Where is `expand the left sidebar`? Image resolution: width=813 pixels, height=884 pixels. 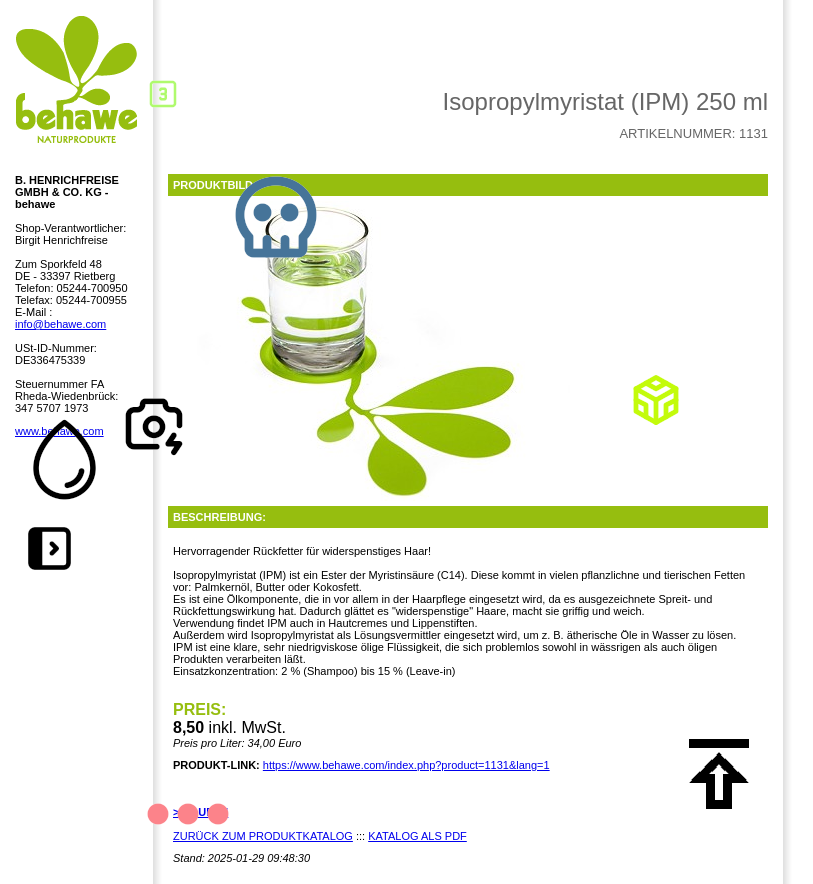 expand the left sidebar is located at coordinates (49, 548).